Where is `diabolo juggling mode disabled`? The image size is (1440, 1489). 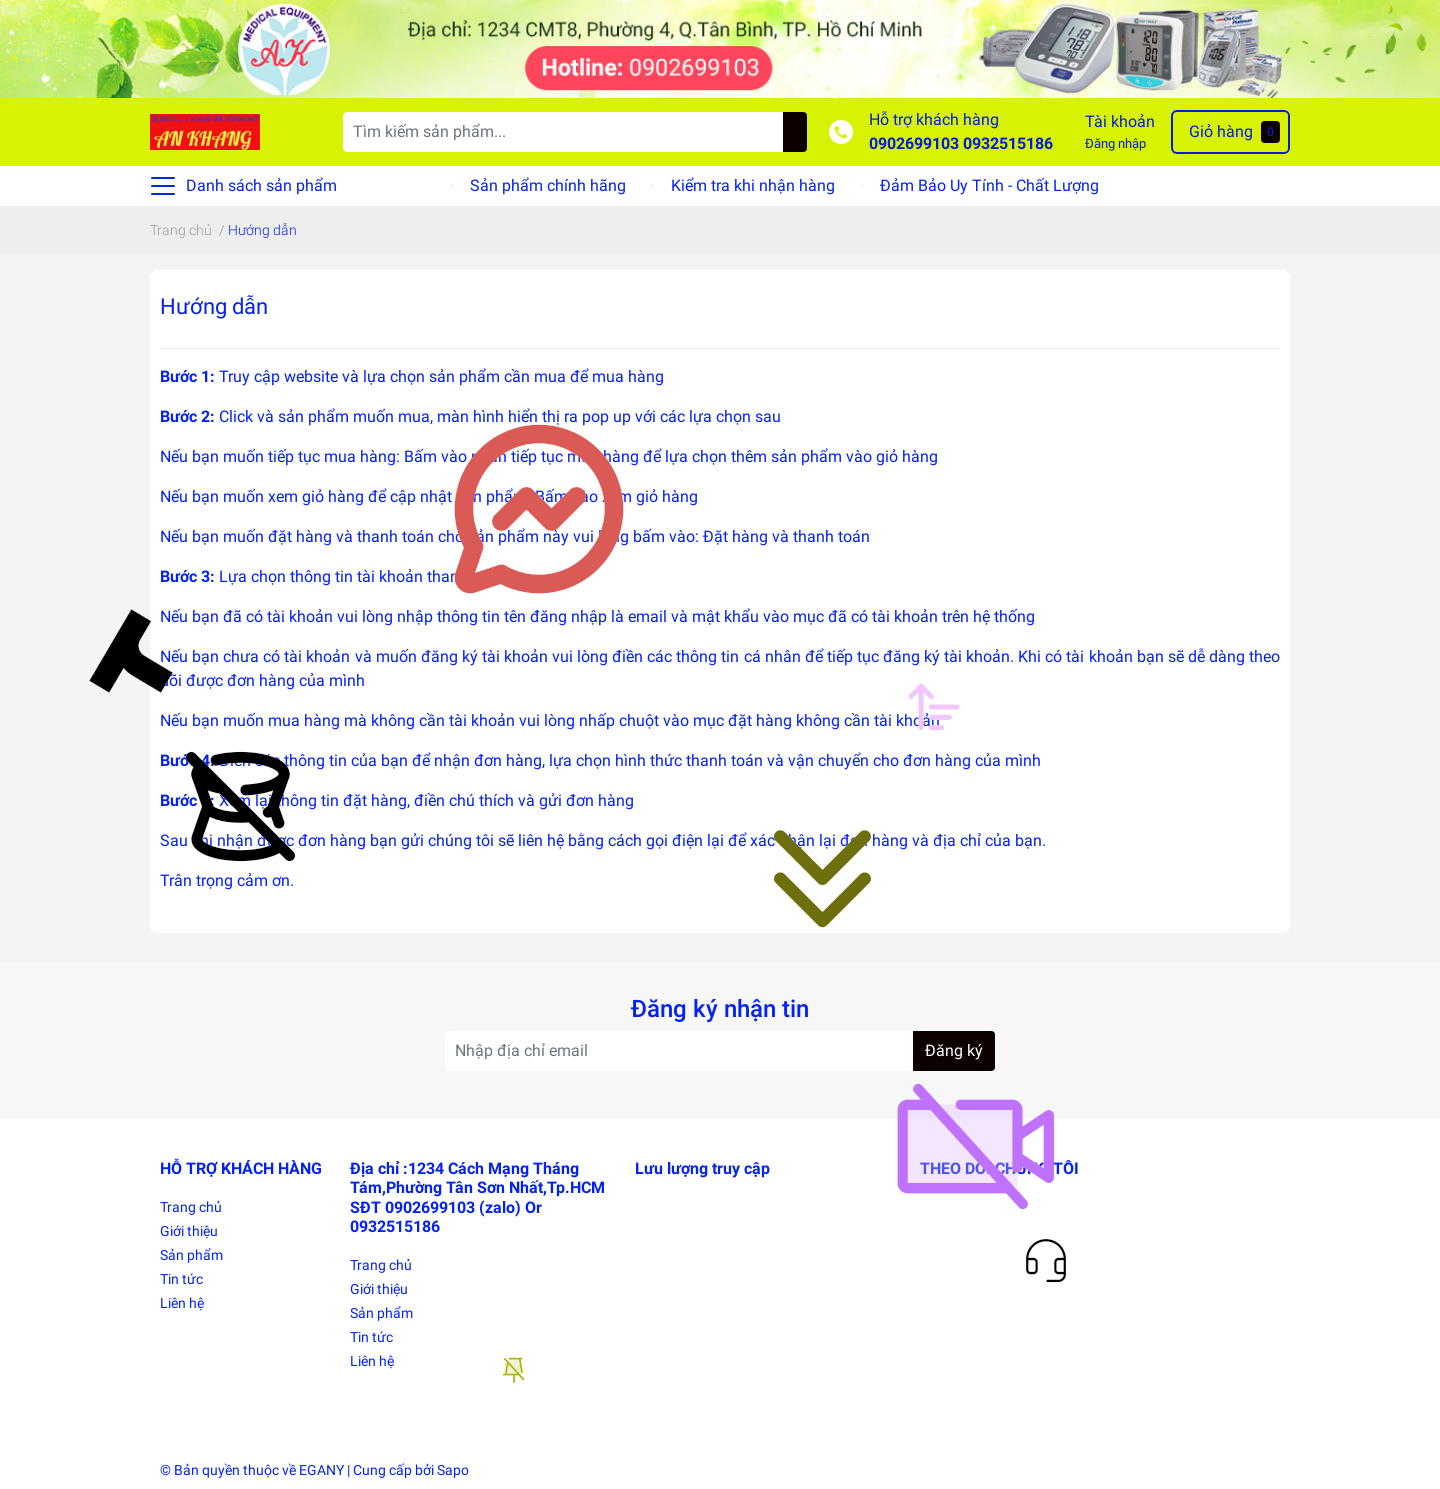 diabolo juggling mode disabled is located at coordinates (240, 806).